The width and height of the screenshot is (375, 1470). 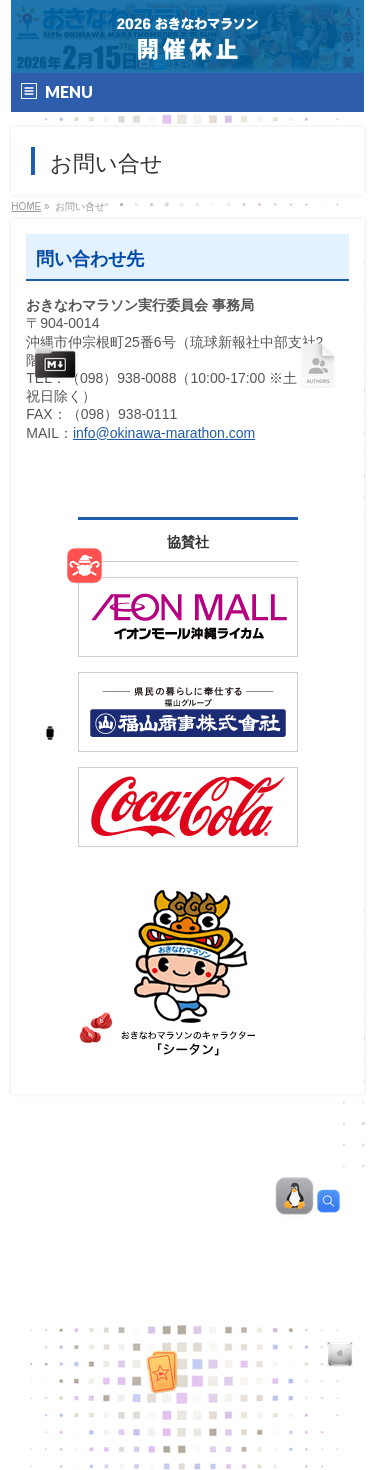 I want to click on manage your paired Apple Watch, so click(x=50, y=733).